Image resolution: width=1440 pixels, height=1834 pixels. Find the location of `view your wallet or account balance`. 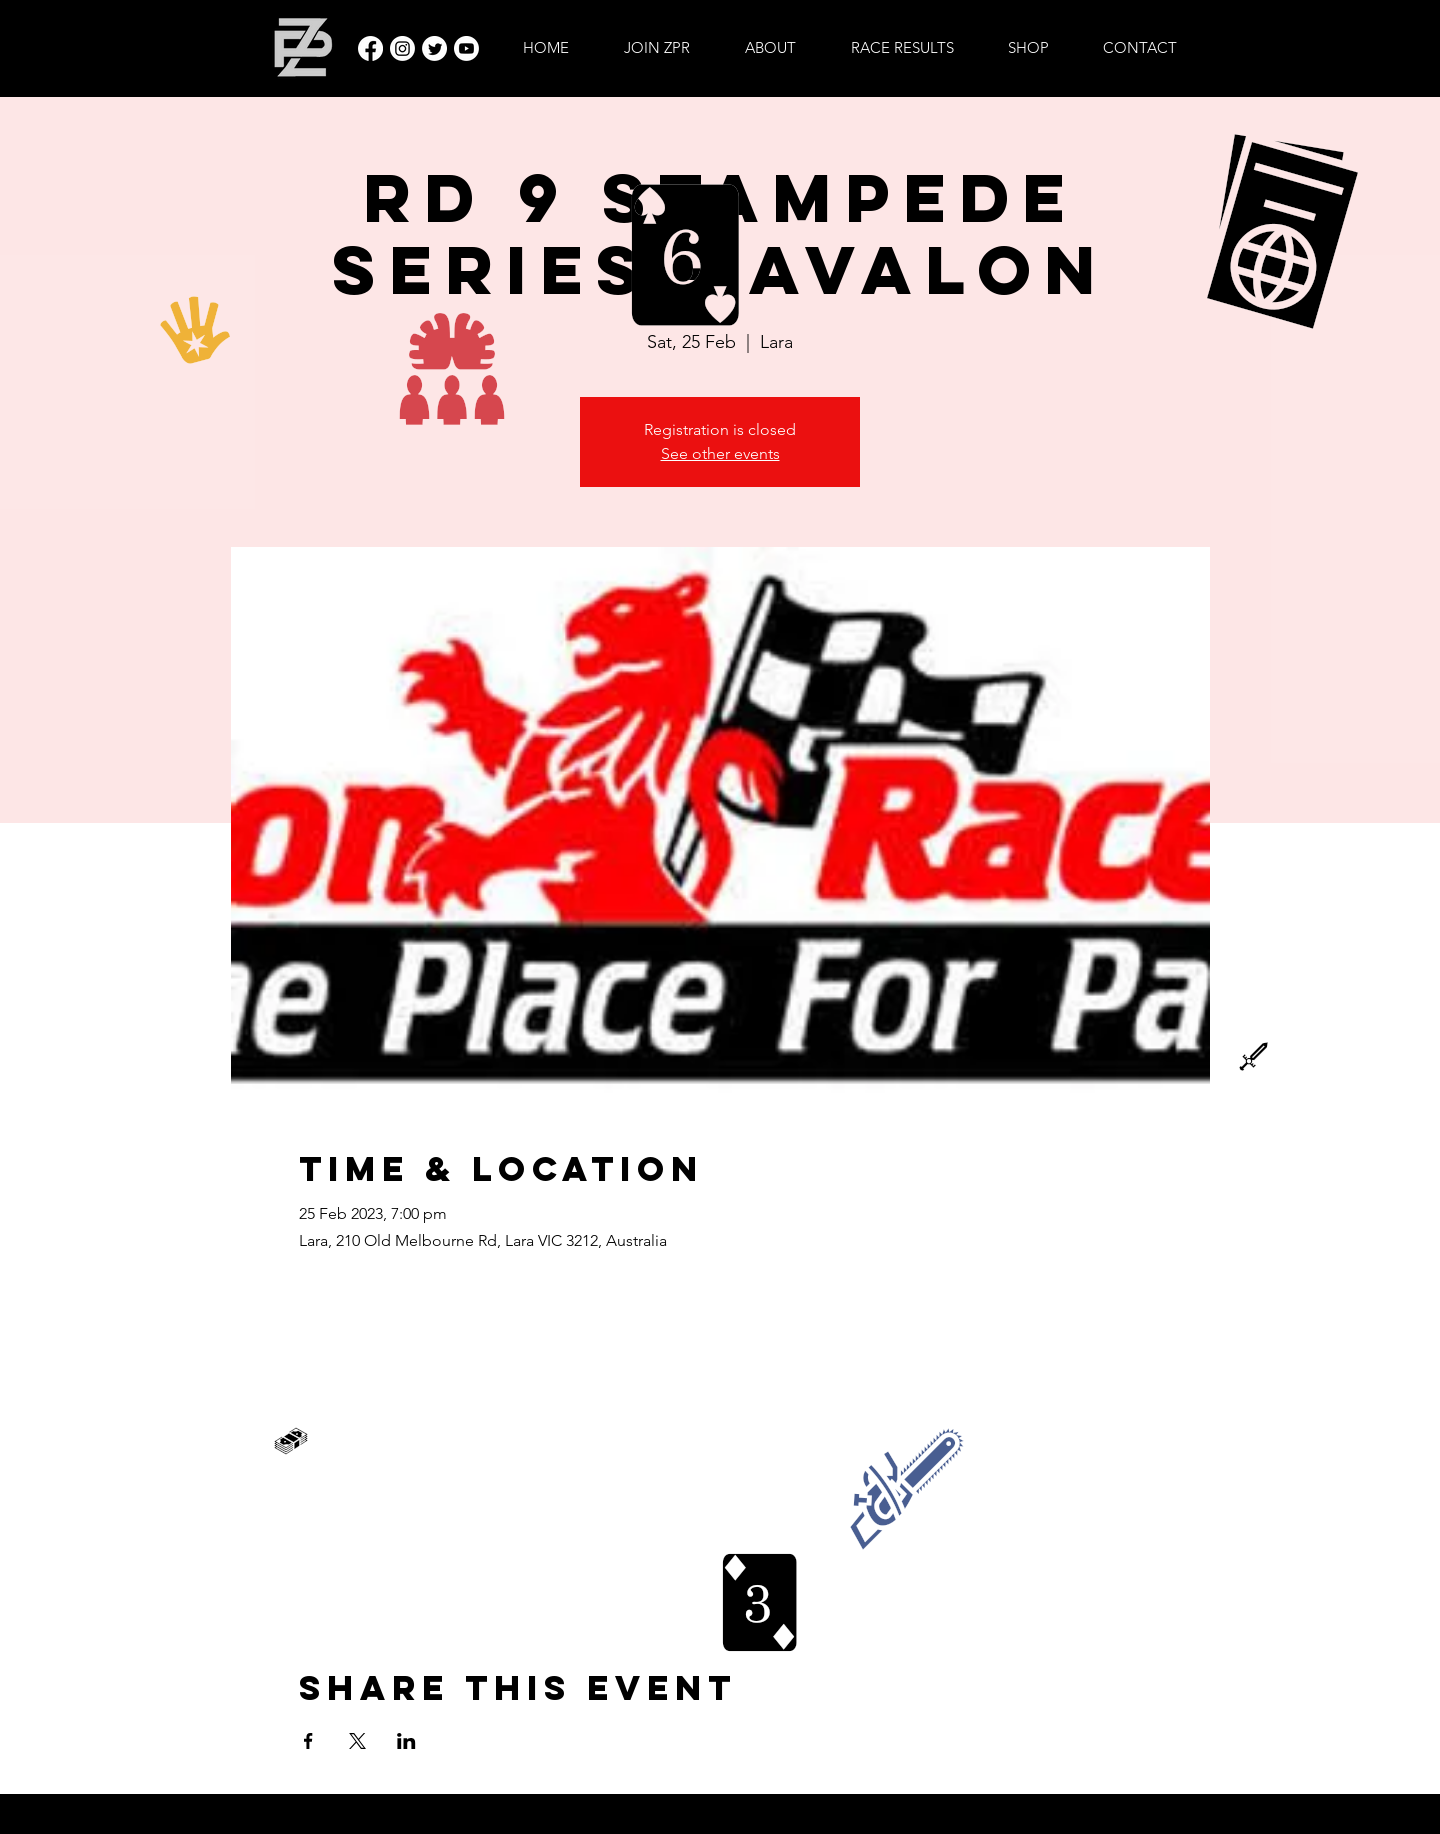

view your wallet or account balance is located at coordinates (291, 1441).